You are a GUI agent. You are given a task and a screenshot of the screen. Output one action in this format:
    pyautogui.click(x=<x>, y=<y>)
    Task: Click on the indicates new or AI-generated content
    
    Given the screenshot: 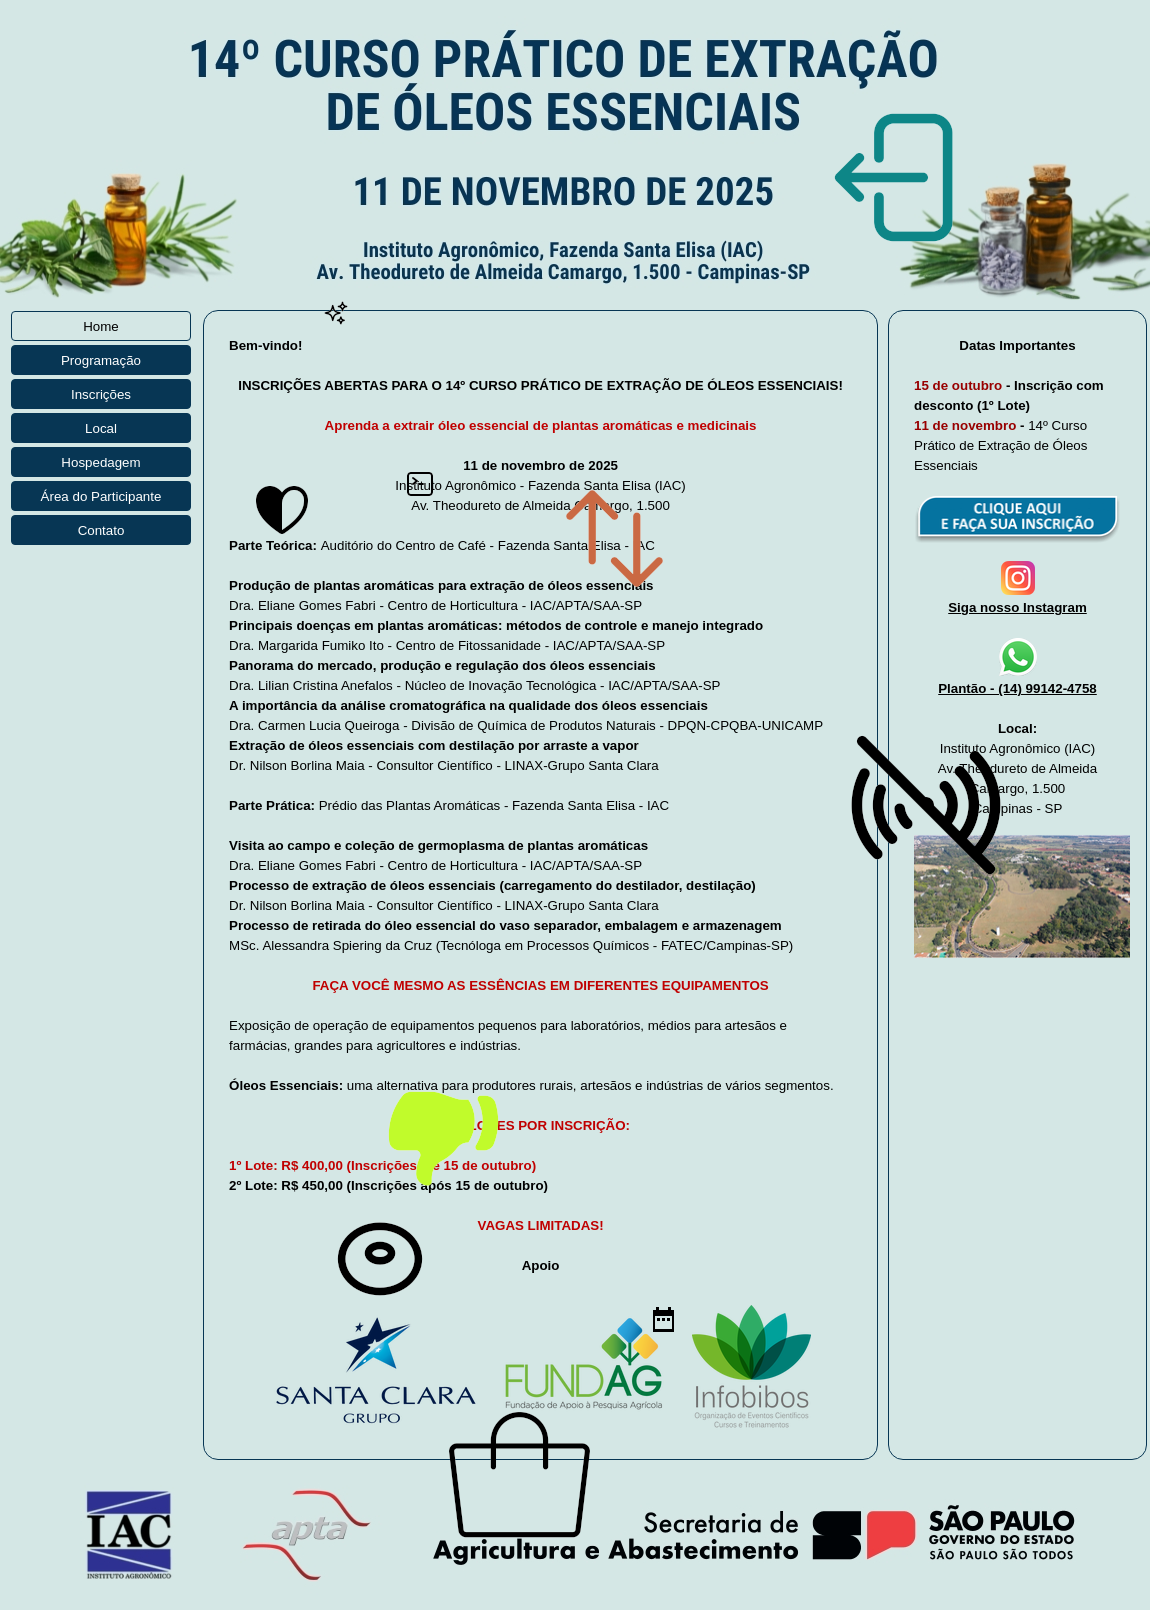 What is the action you would take?
    pyautogui.click(x=336, y=313)
    